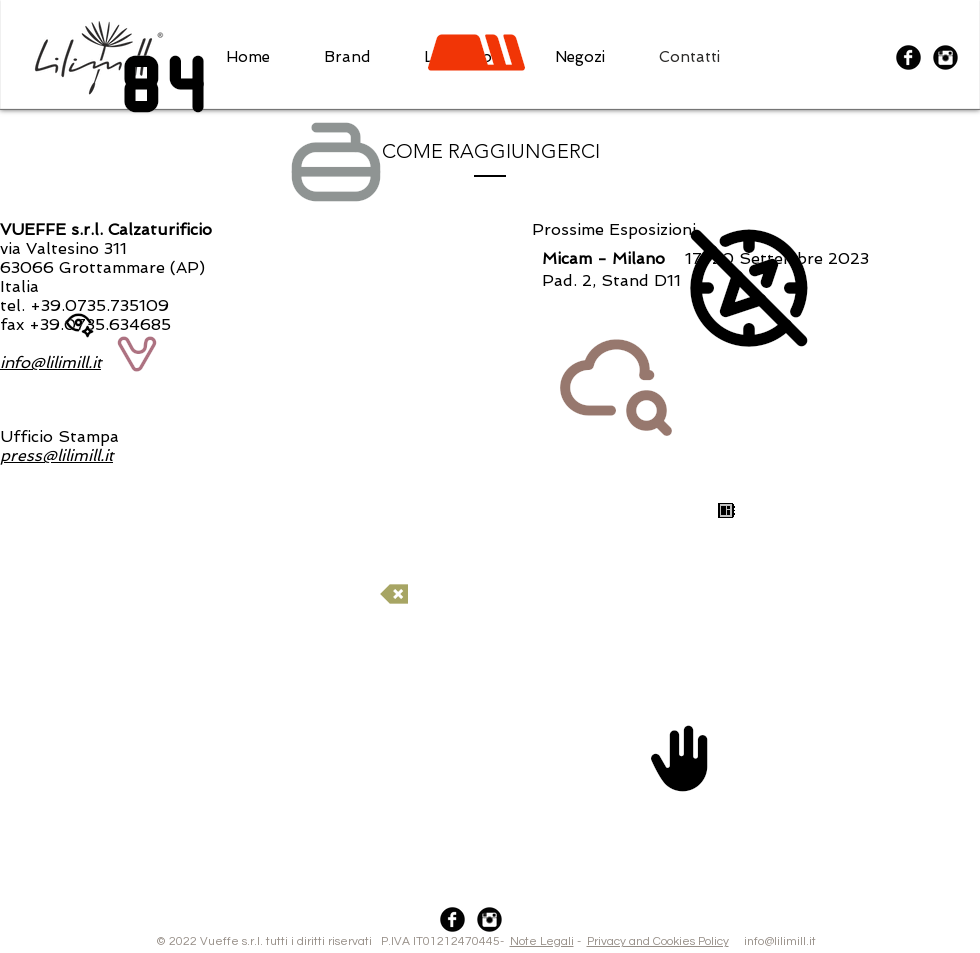 The image size is (980, 953). I want to click on stop or pause an action, so click(681, 758).